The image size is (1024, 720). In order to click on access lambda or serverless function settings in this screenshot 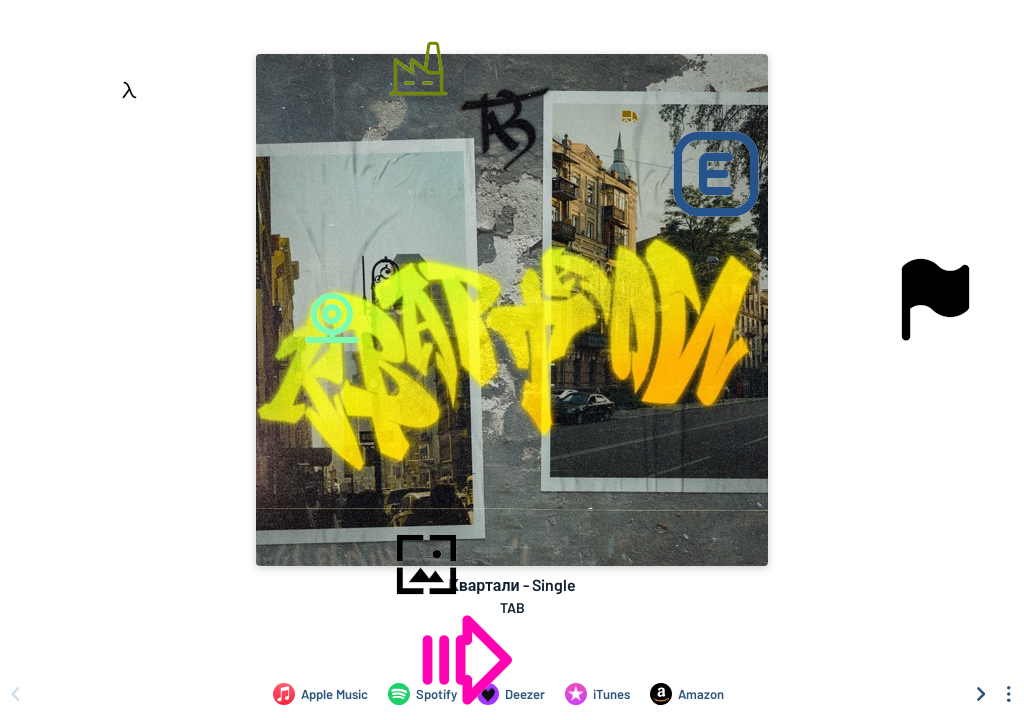, I will do `click(129, 90)`.